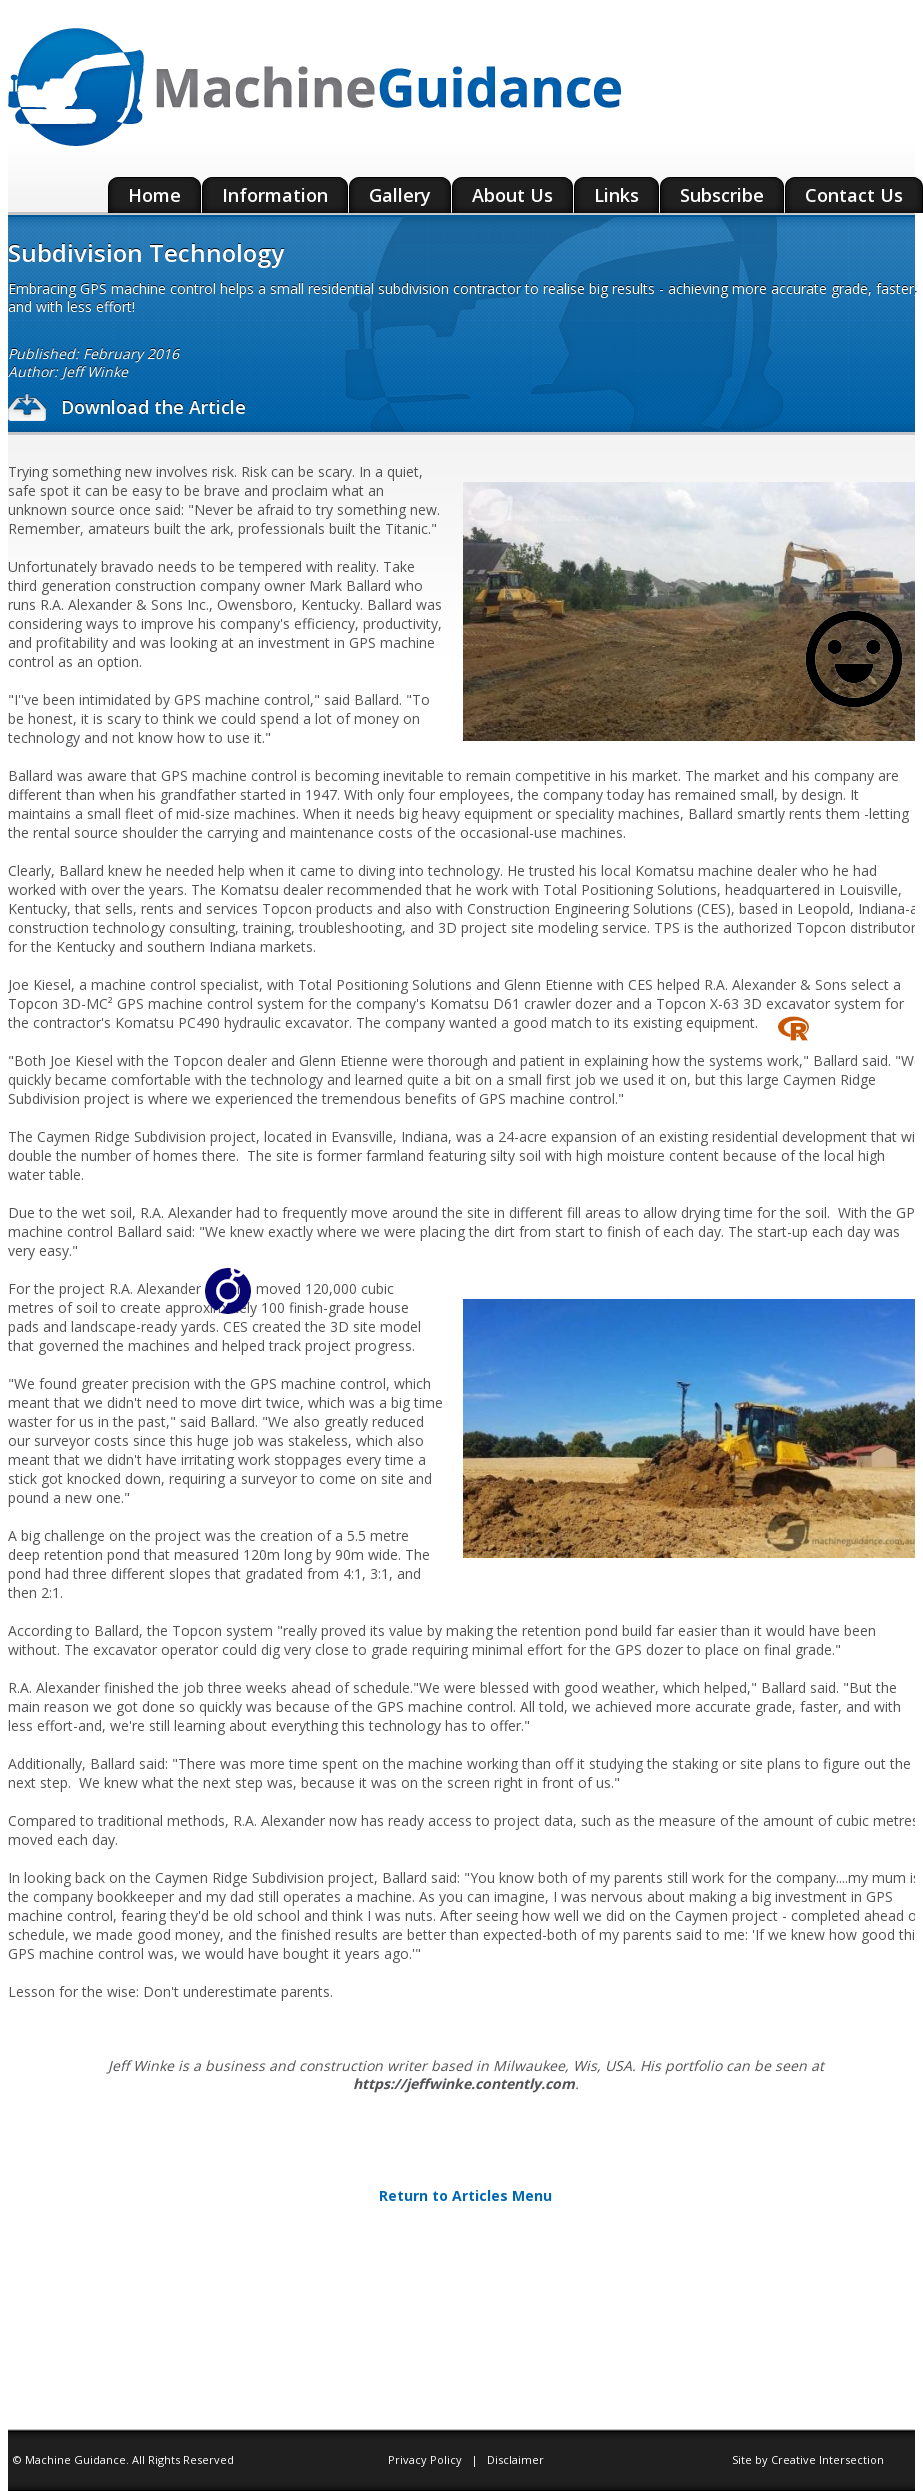  I want to click on R programming language logo, so click(793, 1028).